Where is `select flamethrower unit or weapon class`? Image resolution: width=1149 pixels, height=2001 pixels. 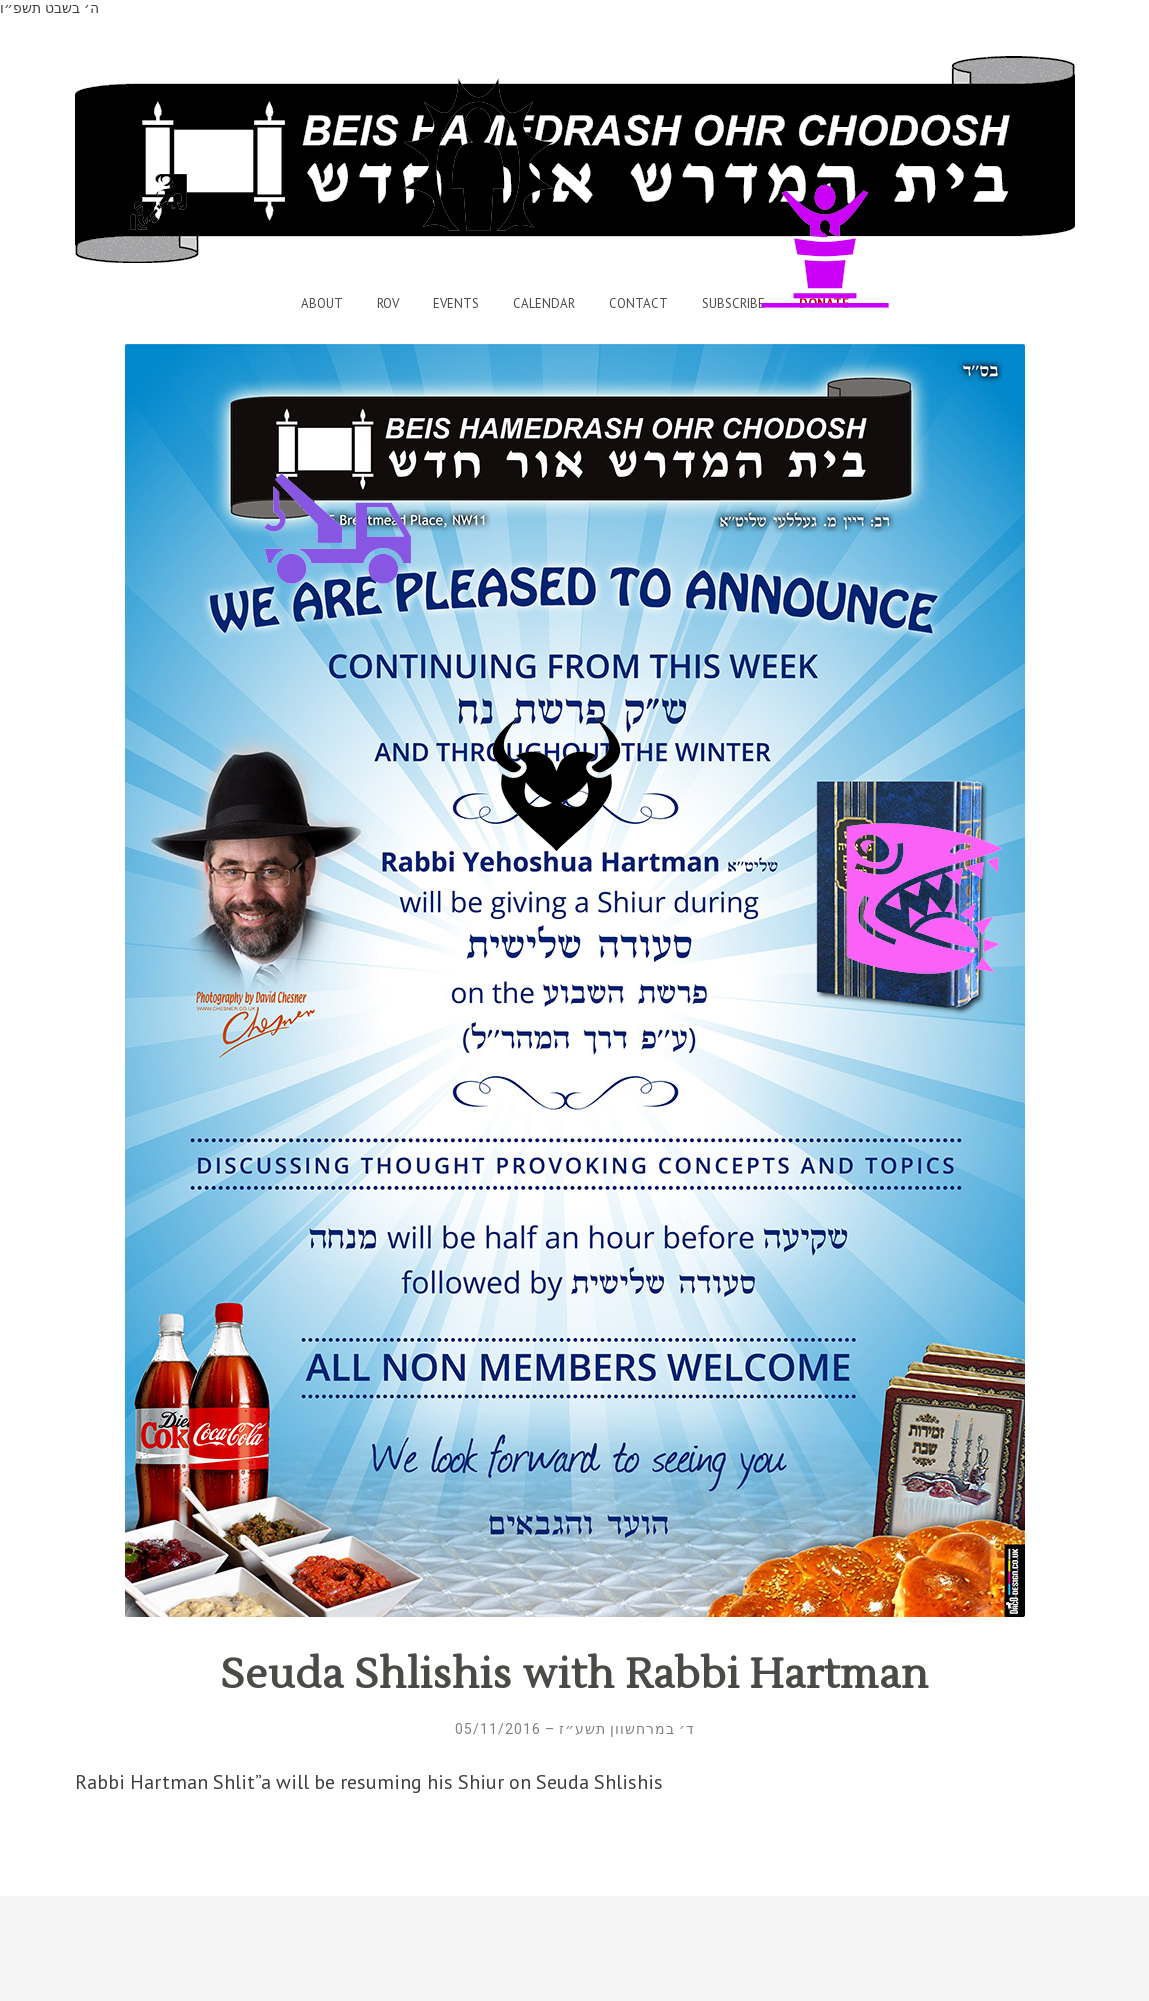
select flamethrower unit or weapon class is located at coordinates (159, 202).